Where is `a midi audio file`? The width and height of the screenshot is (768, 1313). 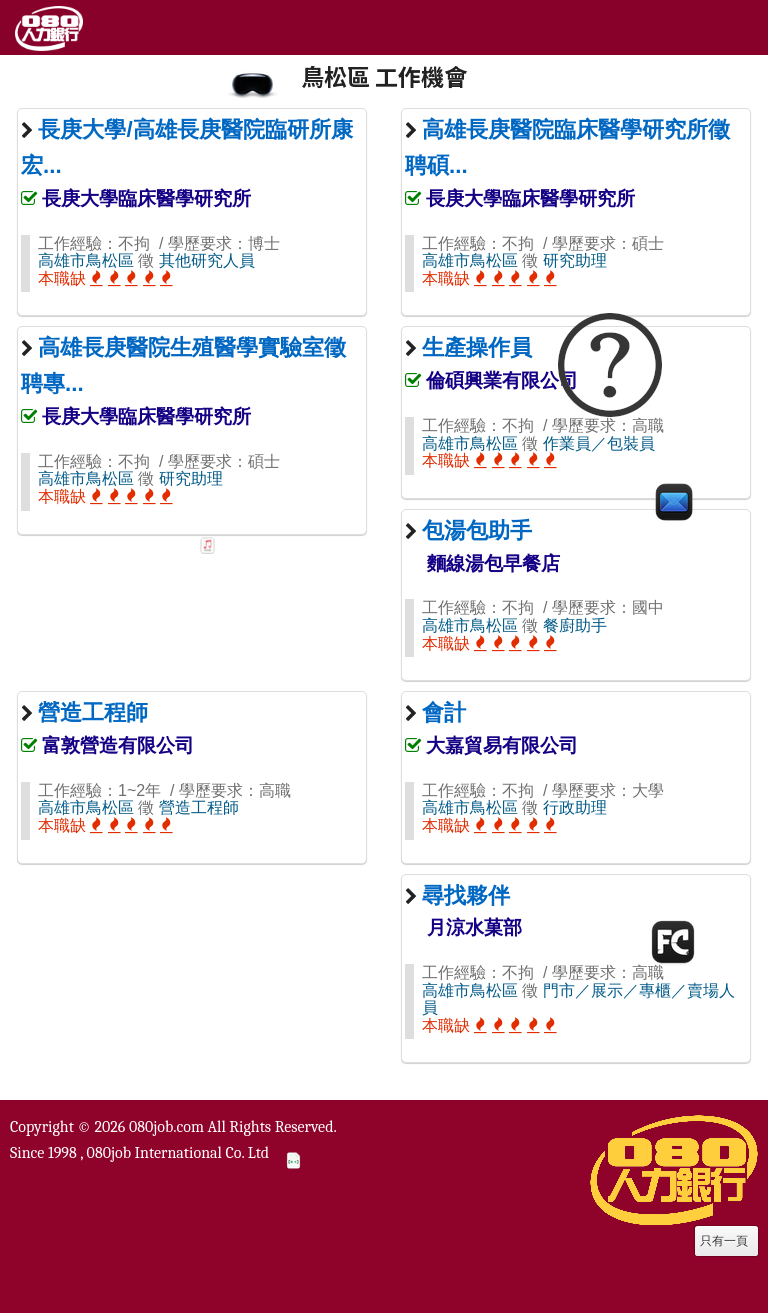 a midi audio file is located at coordinates (207, 545).